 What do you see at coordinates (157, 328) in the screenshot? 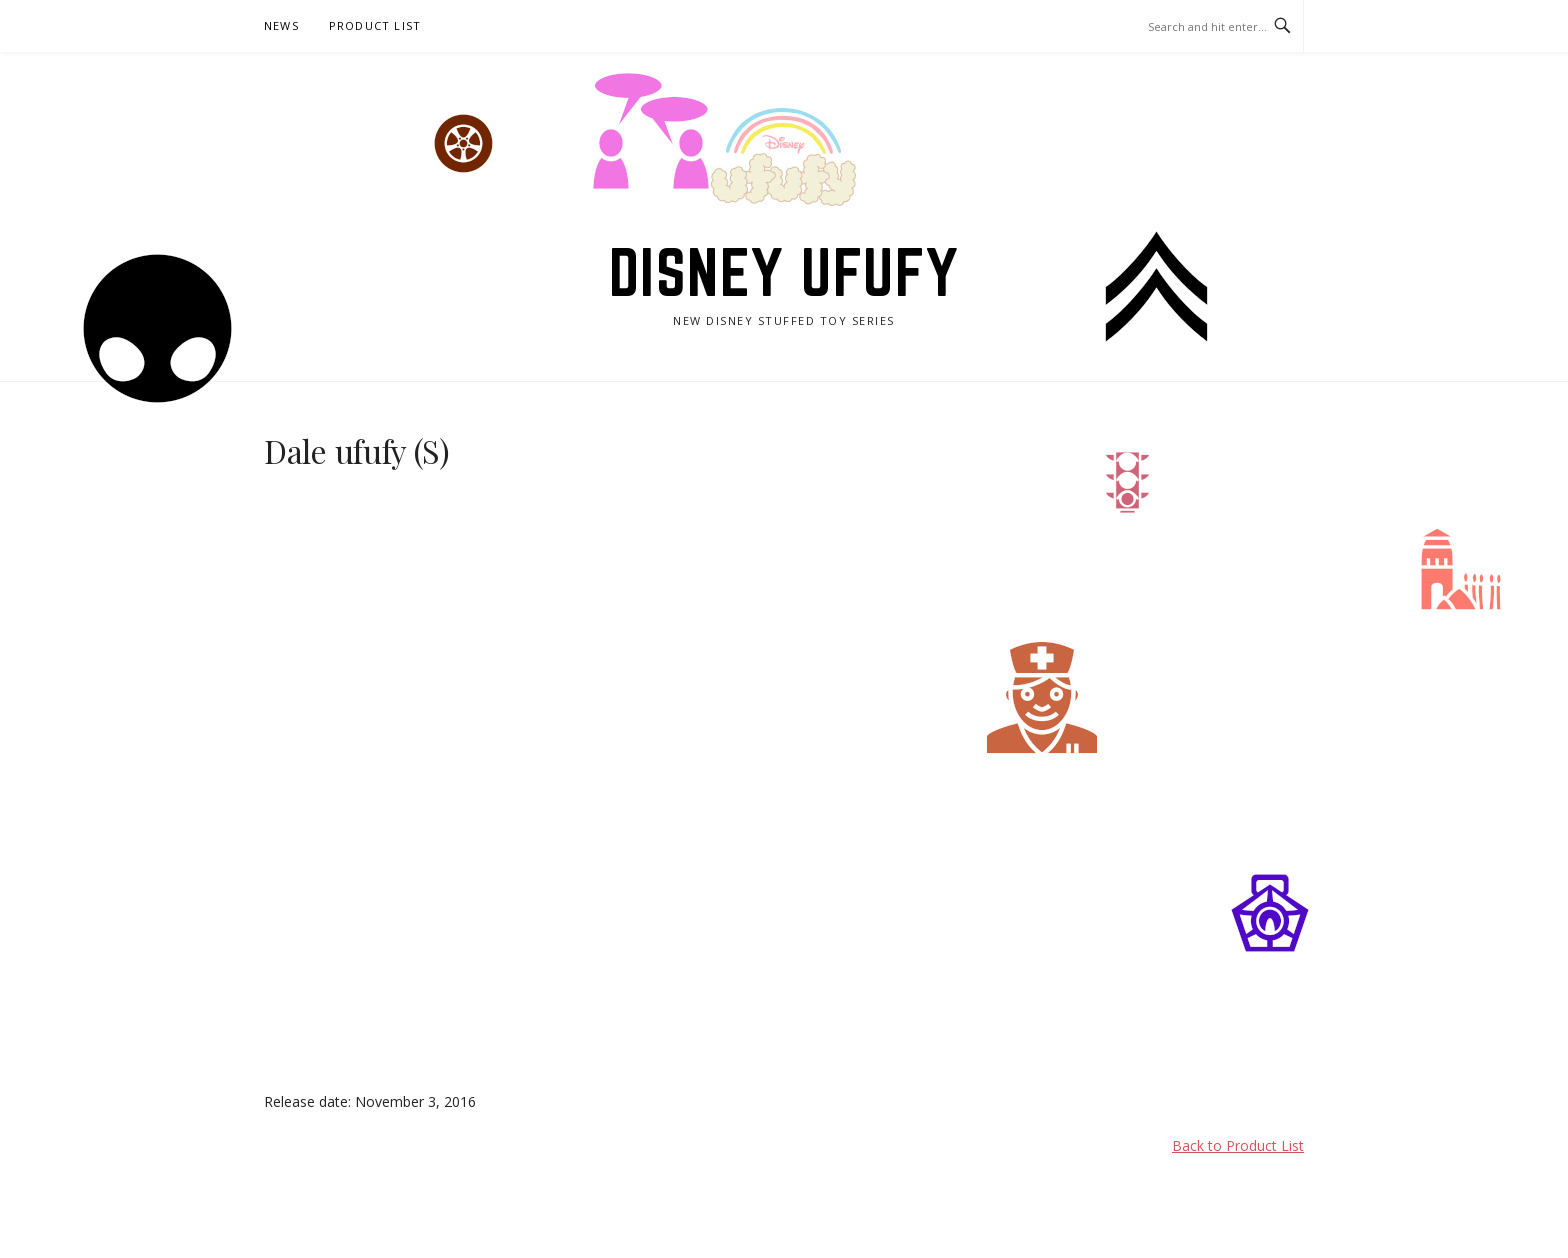
I see `select or summon a soul vessel item` at bounding box center [157, 328].